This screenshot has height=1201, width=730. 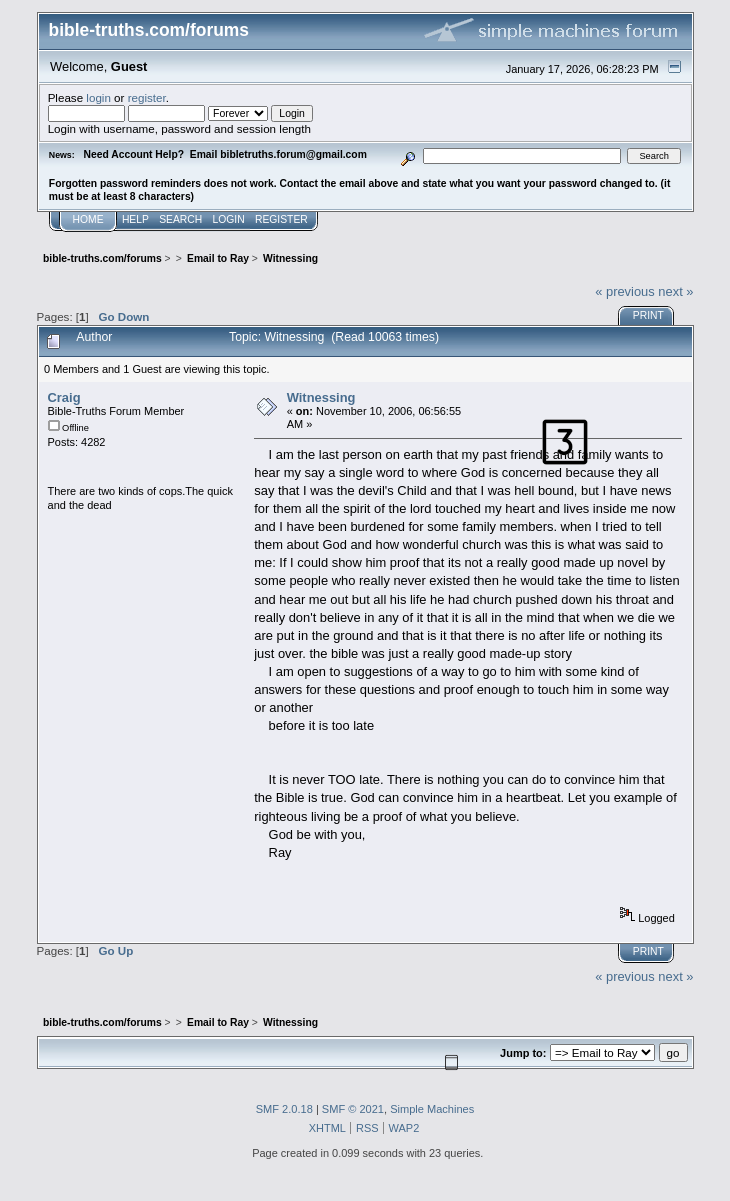 What do you see at coordinates (565, 442) in the screenshot?
I see `select option three from a list` at bounding box center [565, 442].